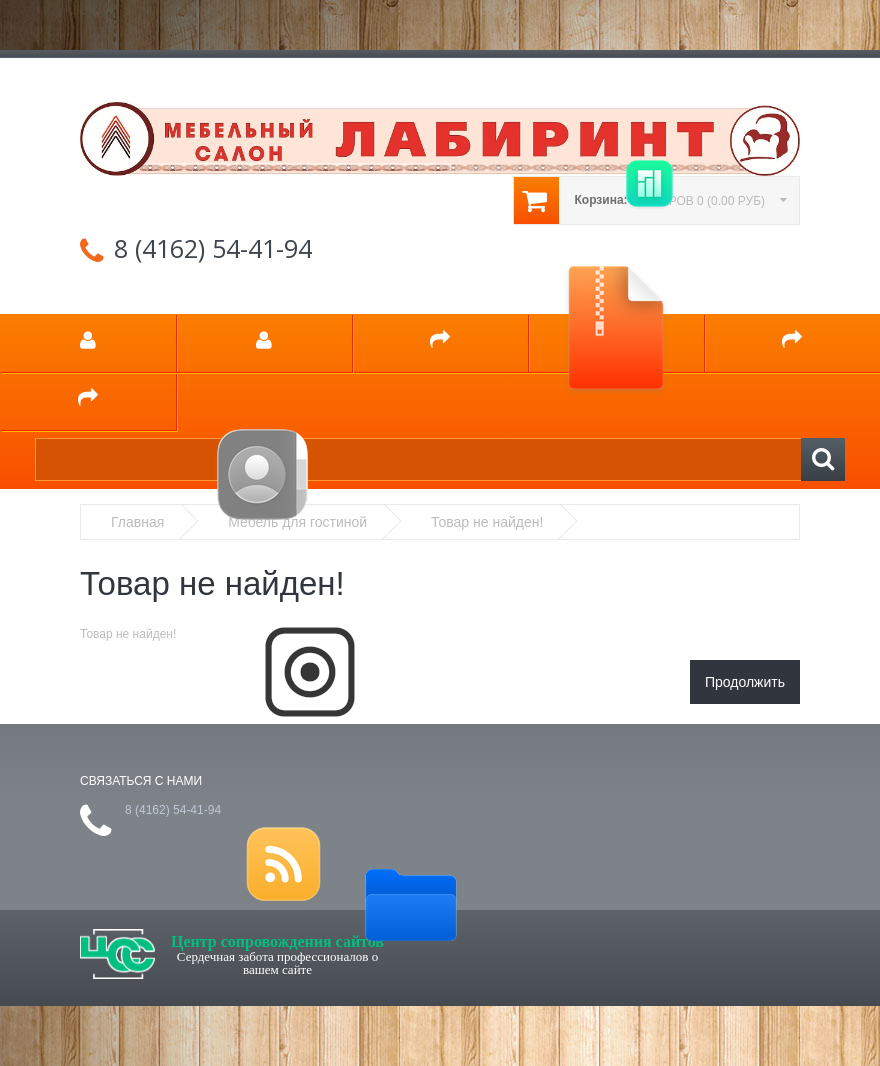  Describe the element at coordinates (616, 330) in the screenshot. I see `a compressed tzo archive file` at that location.